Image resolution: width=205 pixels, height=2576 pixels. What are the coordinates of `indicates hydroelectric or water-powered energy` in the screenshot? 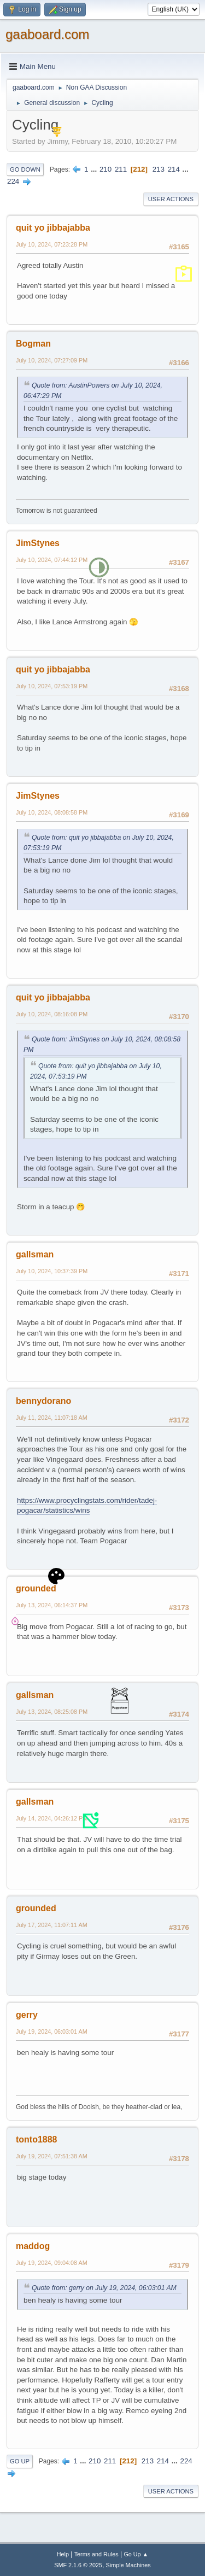 It's located at (15, 1621).